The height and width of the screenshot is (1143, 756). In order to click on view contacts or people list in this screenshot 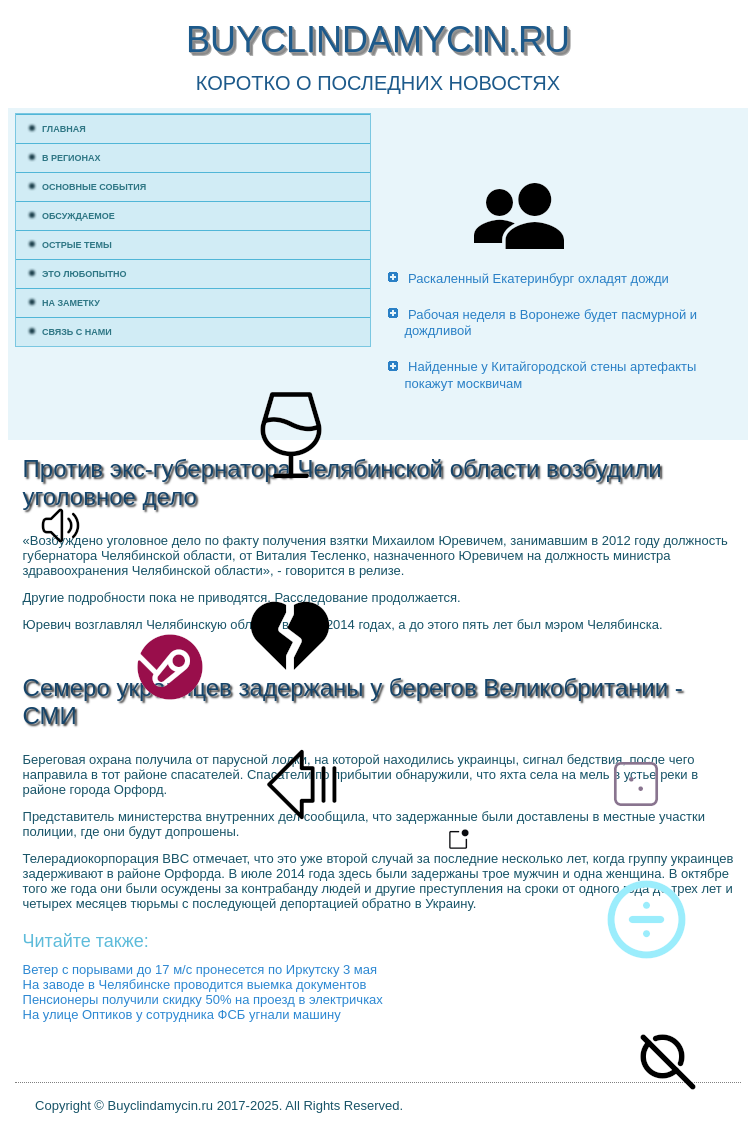, I will do `click(519, 216)`.